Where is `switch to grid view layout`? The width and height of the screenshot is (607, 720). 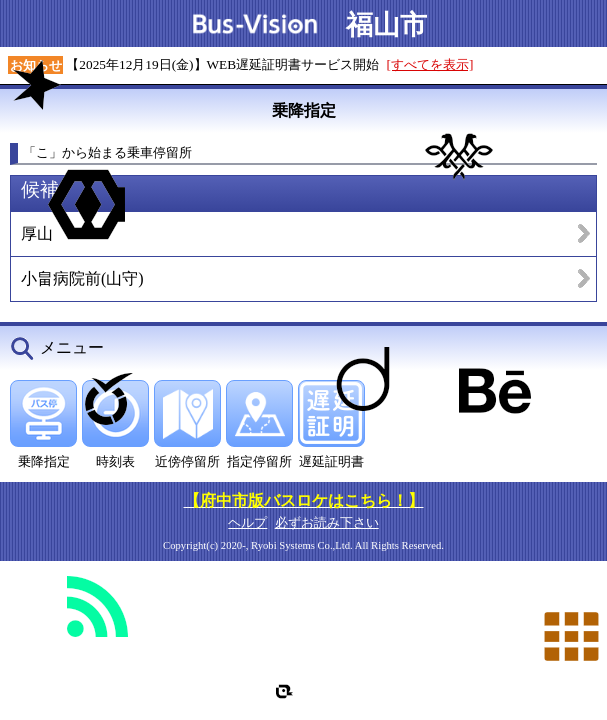
switch to grid view layout is located at coordinates (571, 636).